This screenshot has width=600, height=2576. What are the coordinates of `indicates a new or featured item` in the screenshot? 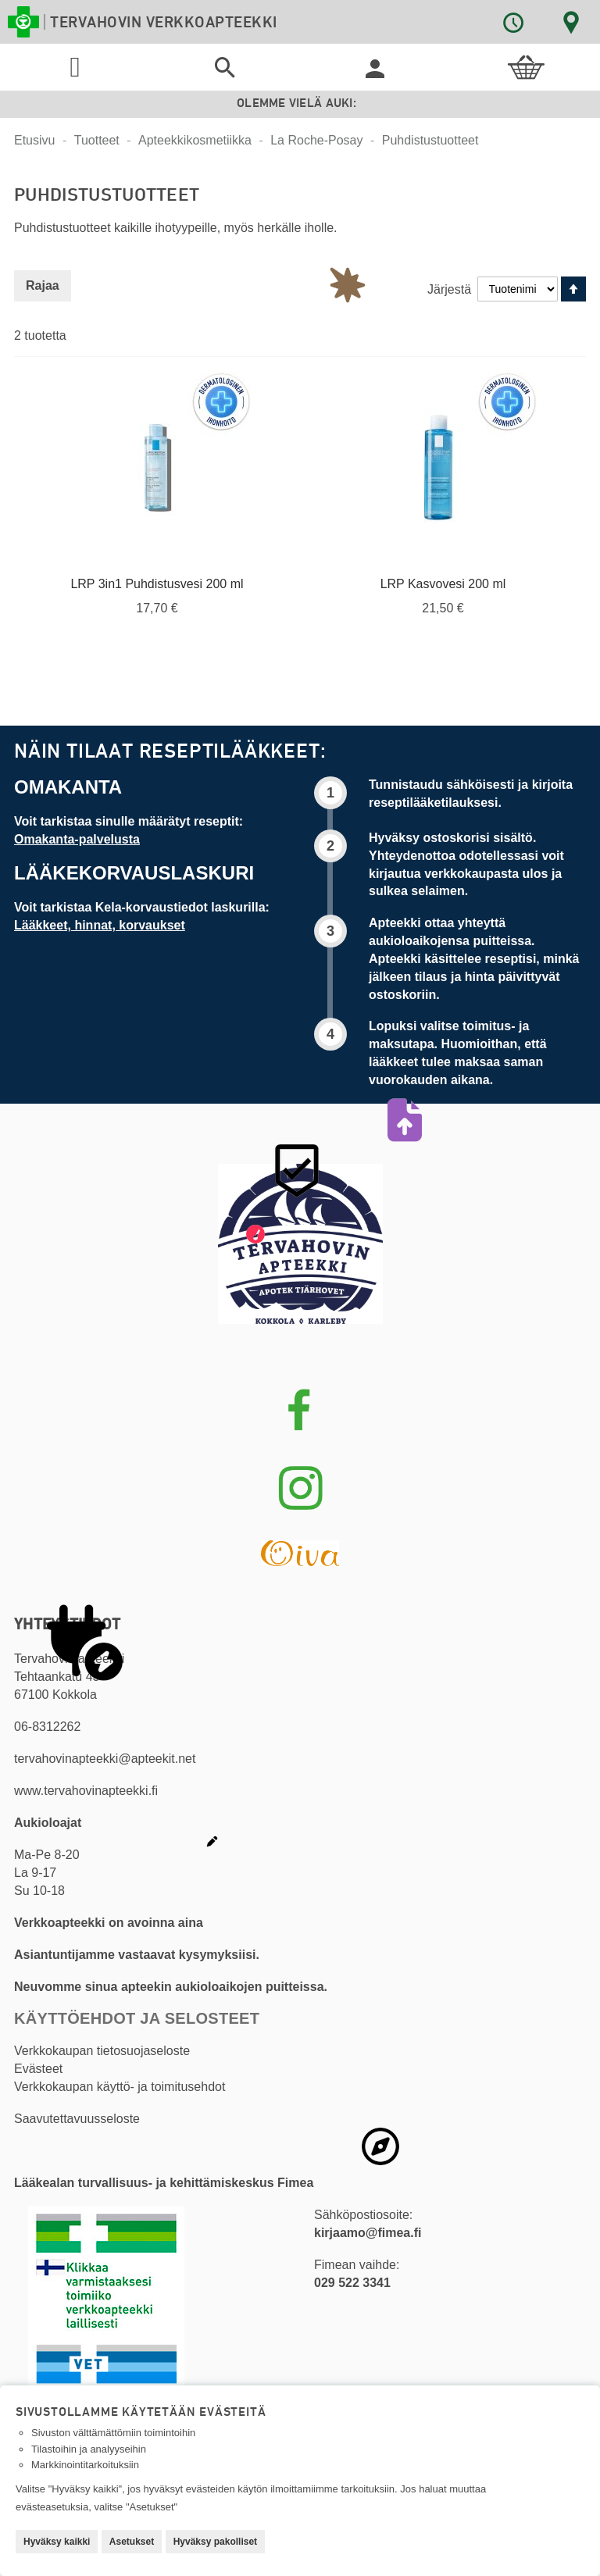 It's located at (348, 285).